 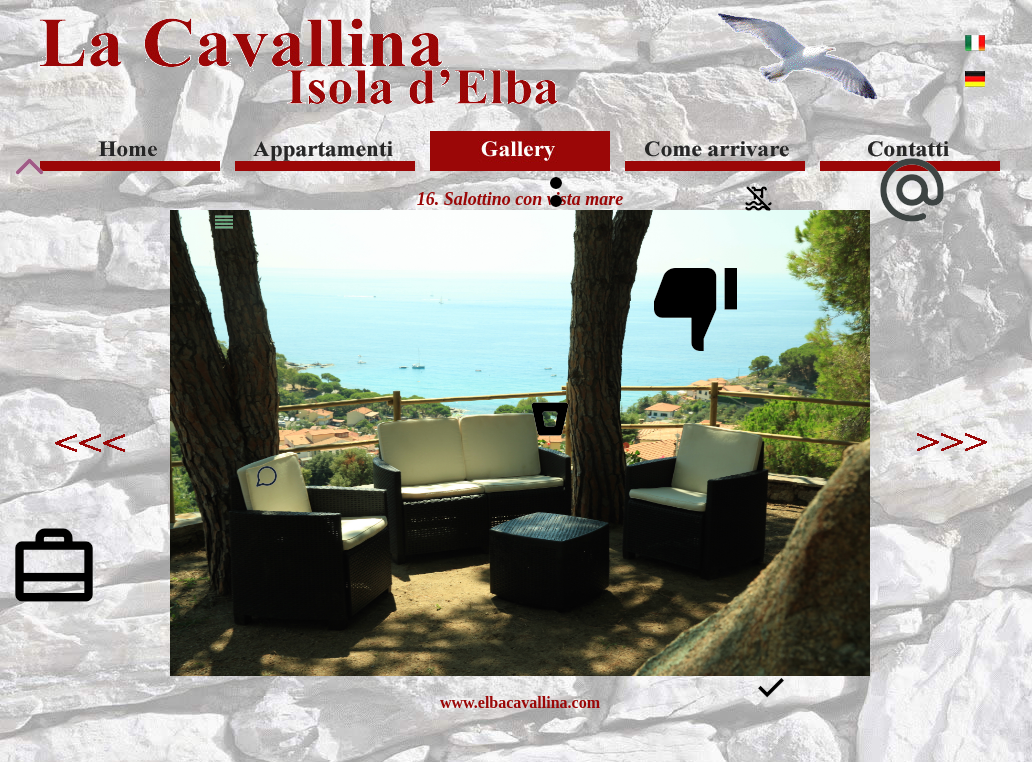 What do you see at coordinates (224, 222) in the screenshot?
I see `switch to list view` at bounding box center [224, 222].